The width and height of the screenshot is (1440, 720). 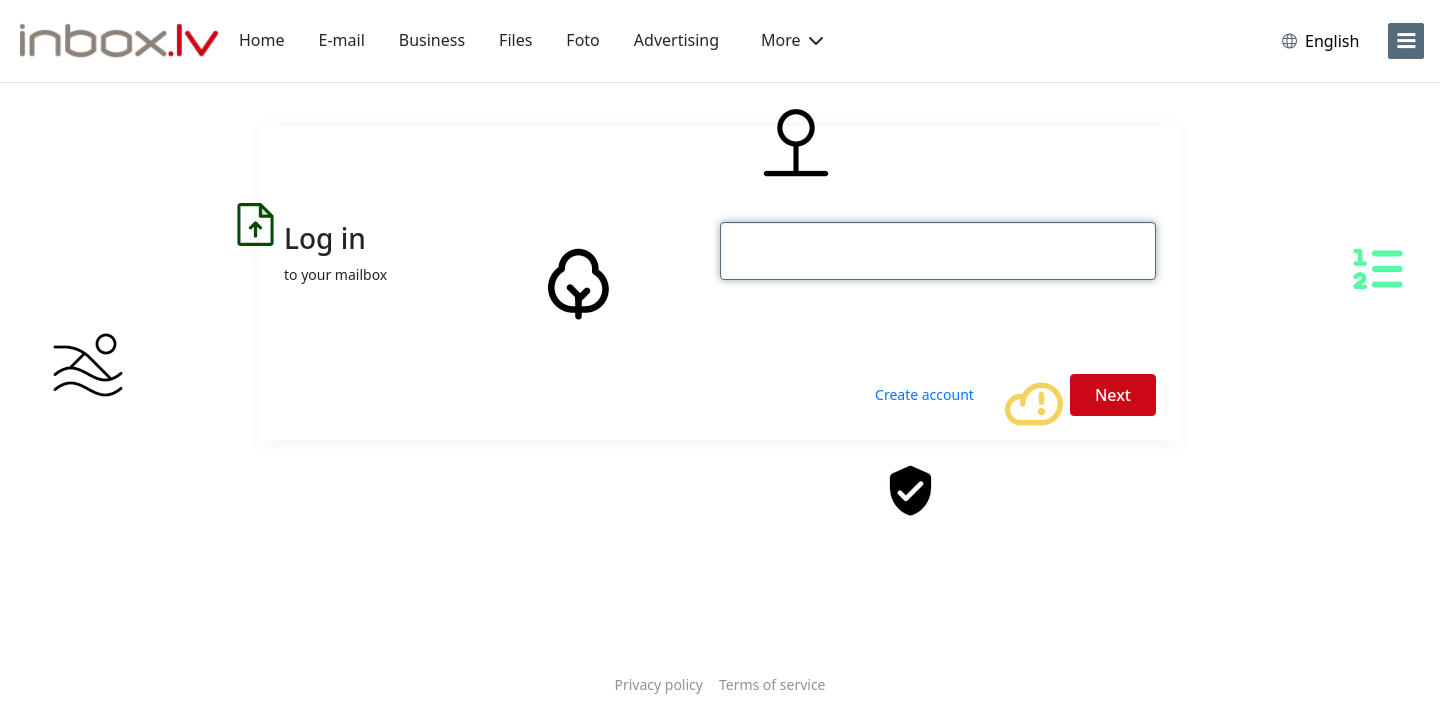 What do you see at coordinates (255, 224) in the screenshot?
I see `upload a file` at bounding box center [255, 224].